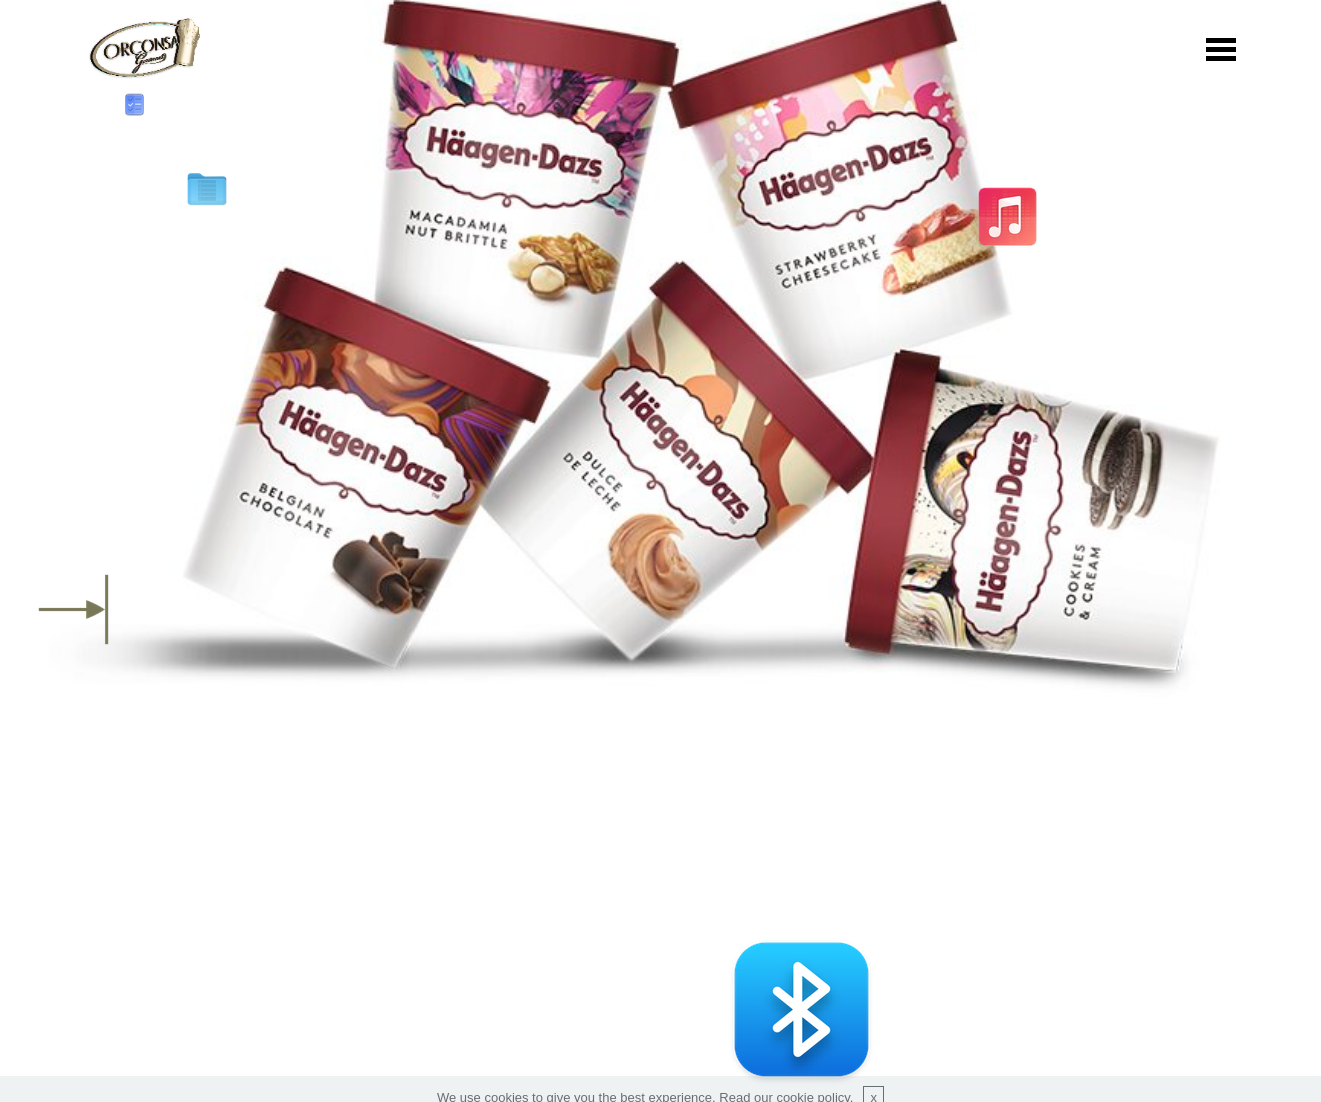 This screenshot has height=1102, width=1321. I want to click on open work tasks or to-do list, so click(134, 104).